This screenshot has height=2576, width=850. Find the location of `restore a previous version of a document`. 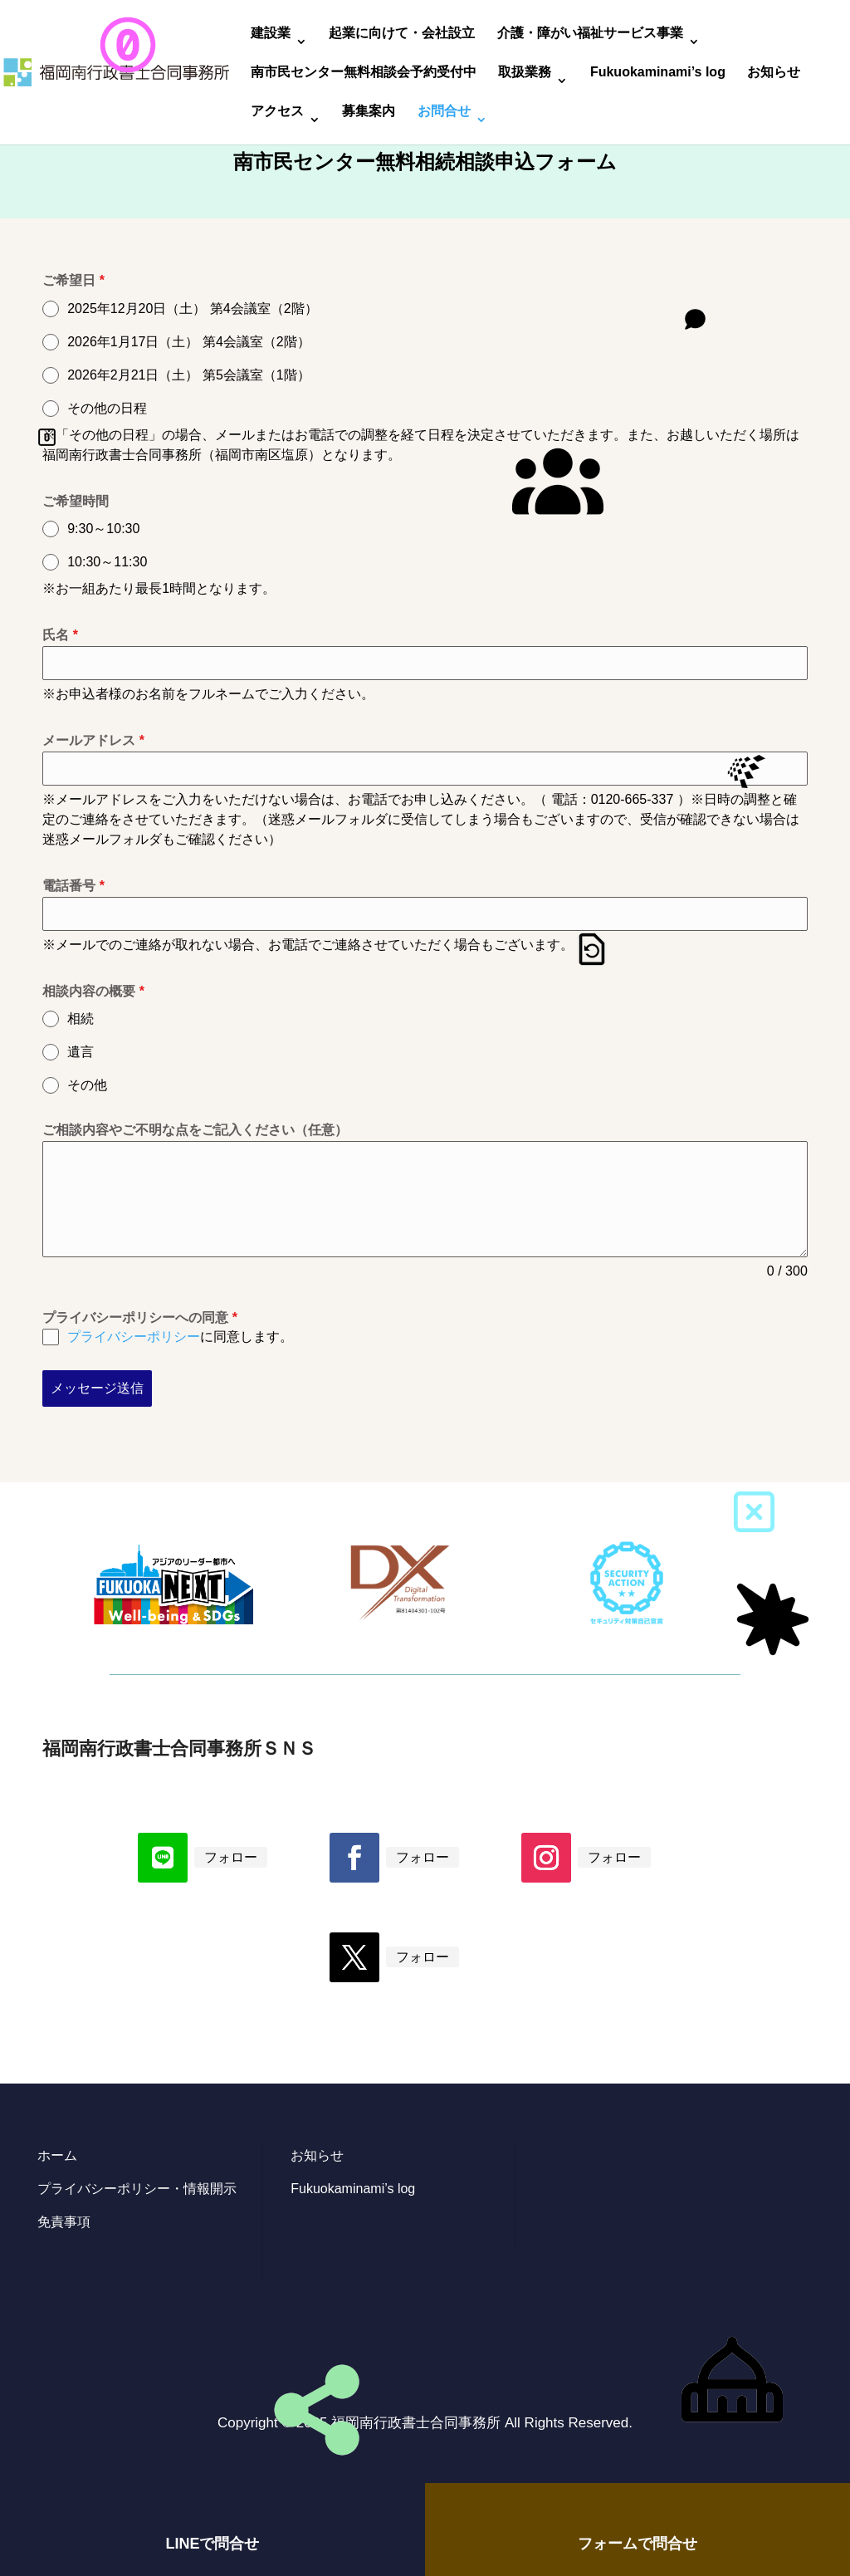

restore a previous version of a document is located at coordinates (592, 949).